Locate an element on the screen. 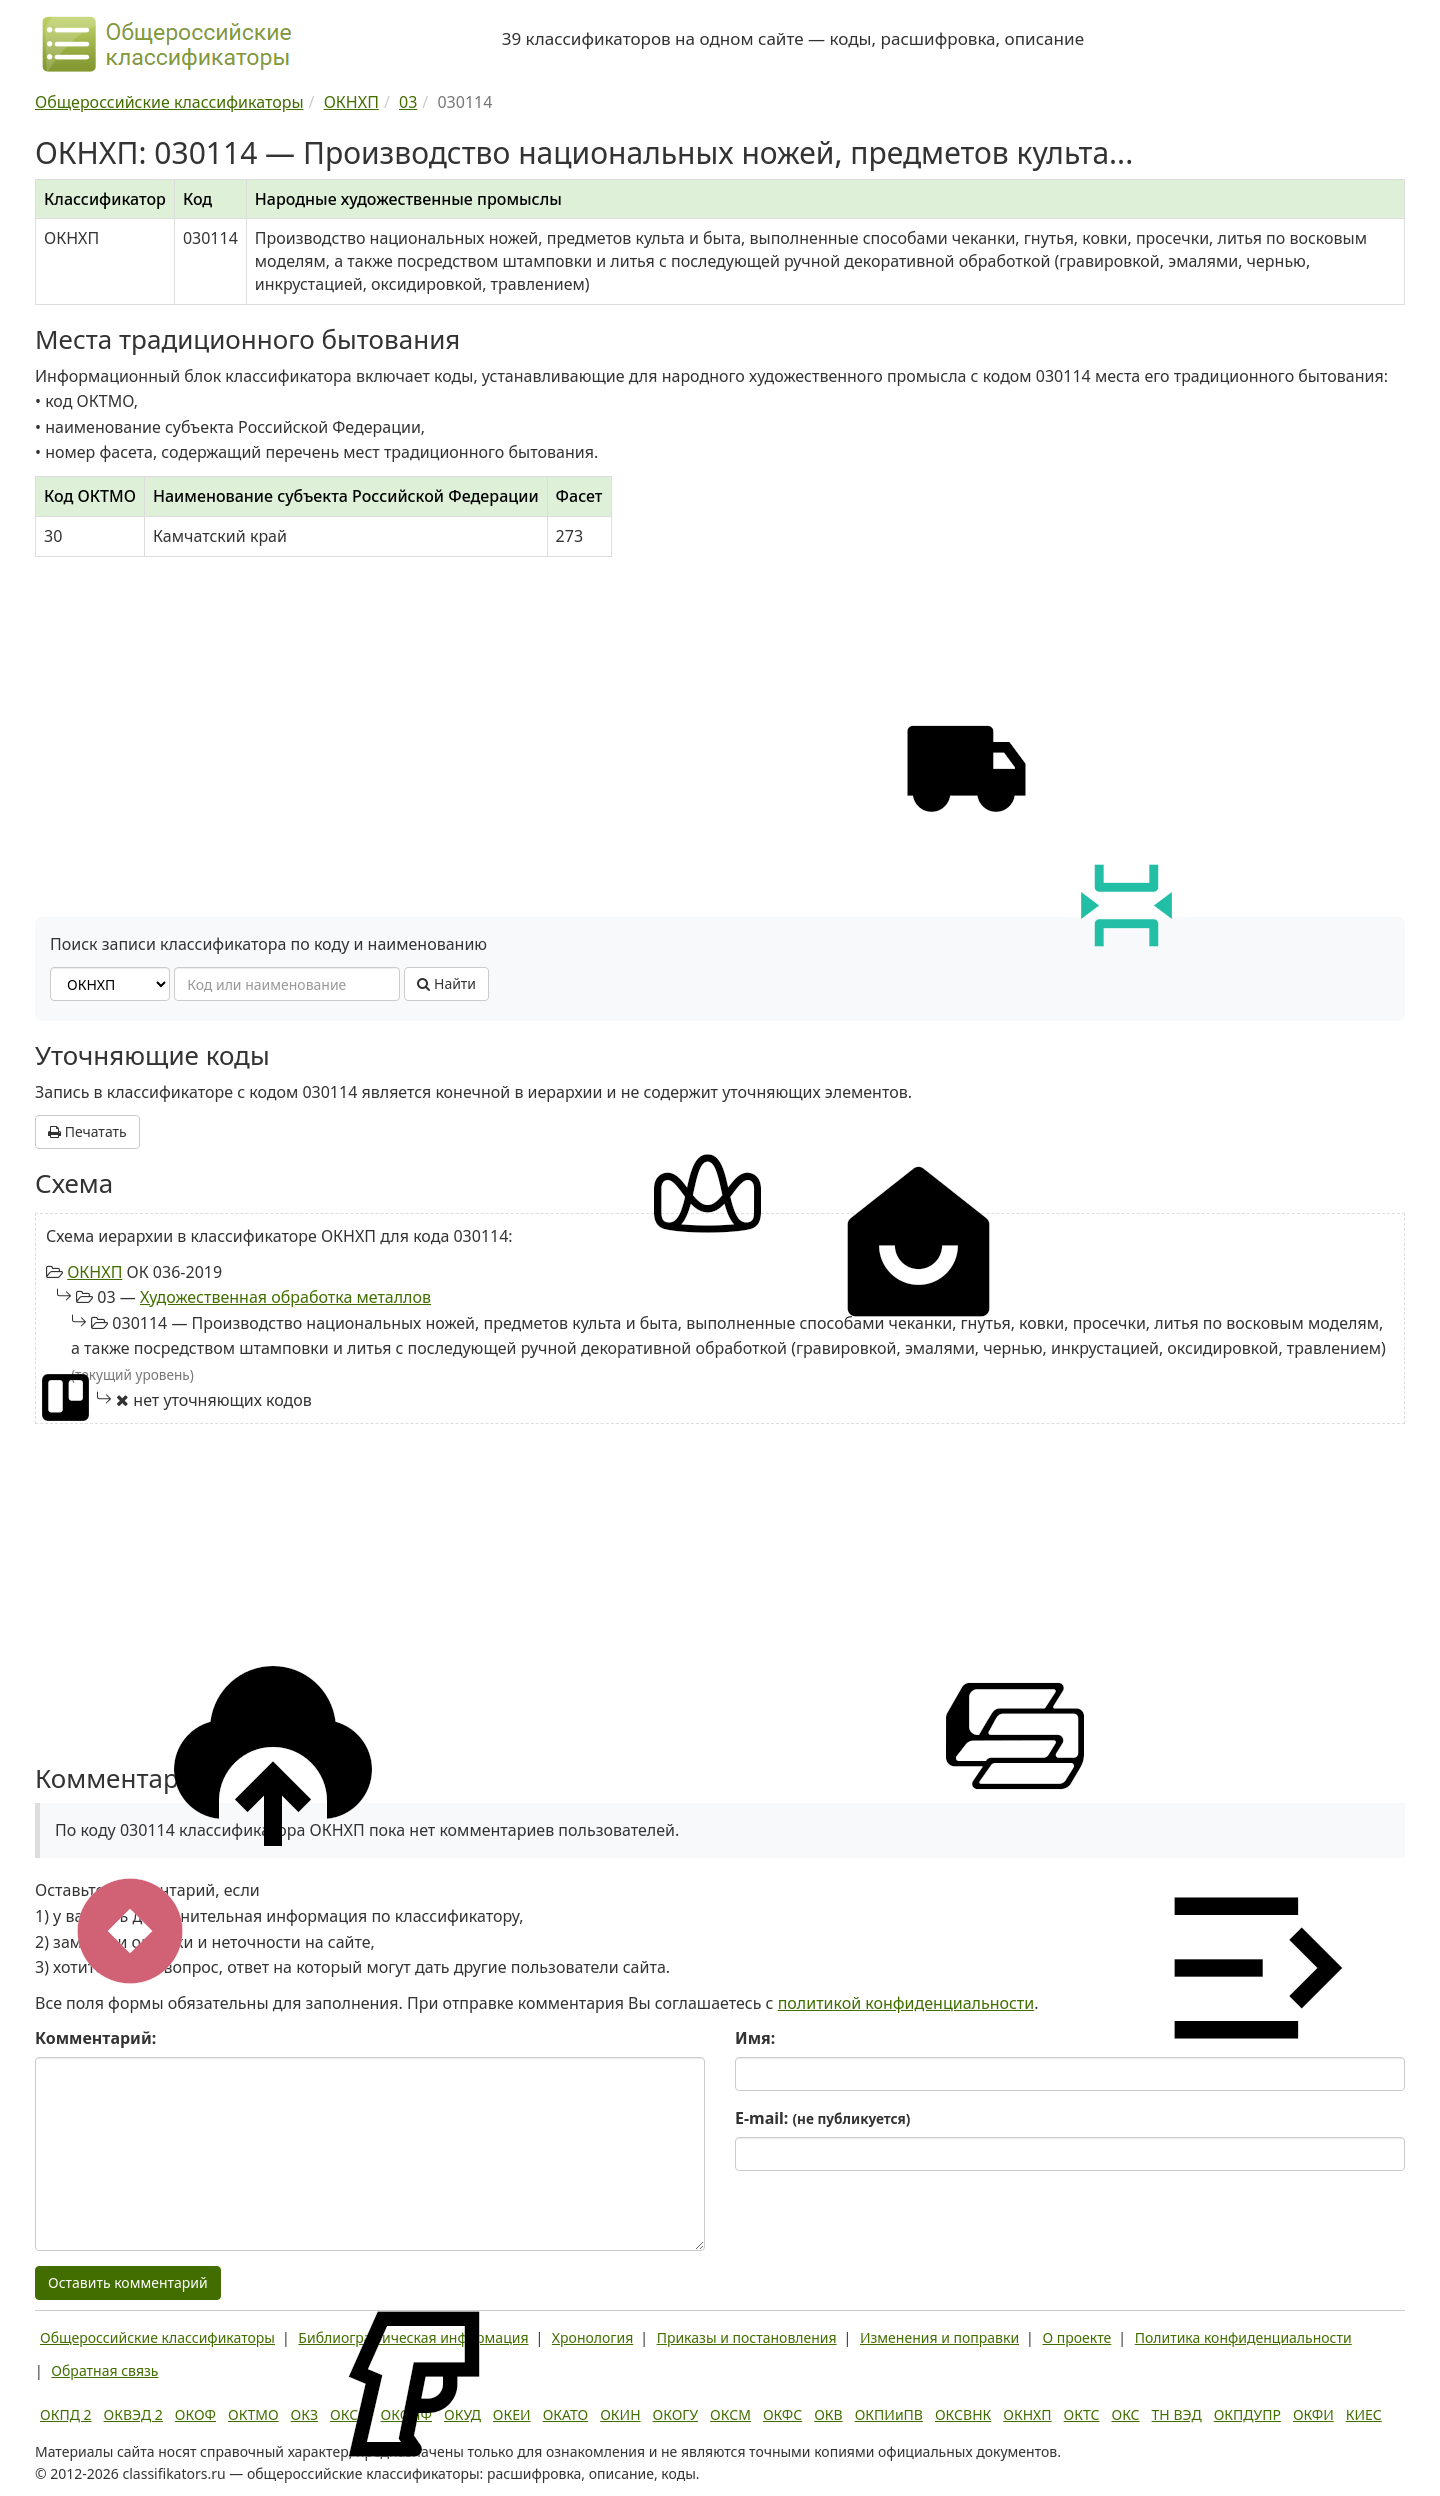 Image resolution: width=1440 pixels, height=2496 pixels. view copper coin balance or currency is located at coordinates (130, 1931).